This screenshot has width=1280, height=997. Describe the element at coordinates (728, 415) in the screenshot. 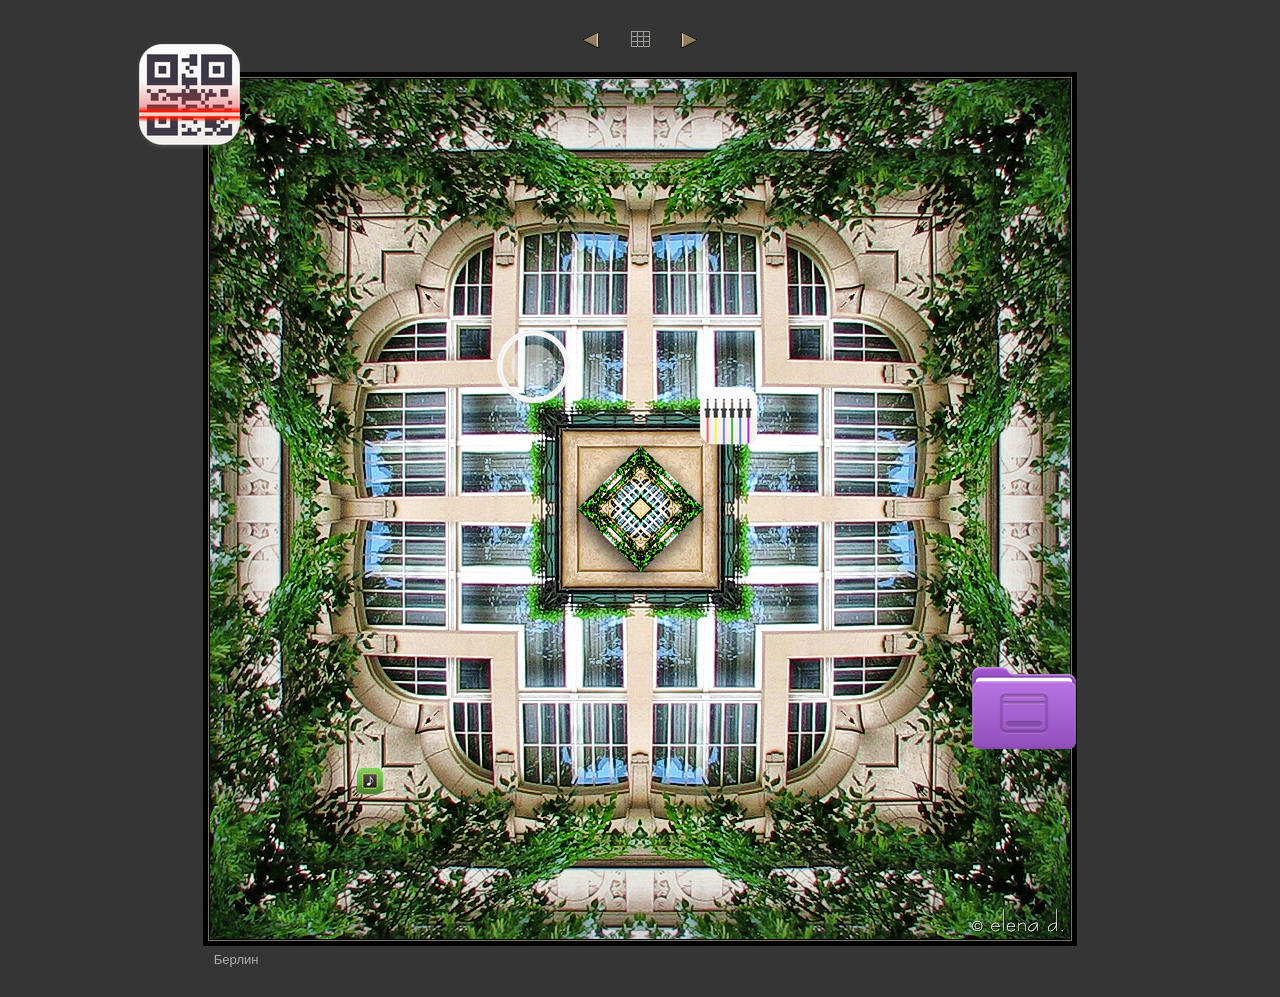

I see `open pulseview signal analysis application` at that location.